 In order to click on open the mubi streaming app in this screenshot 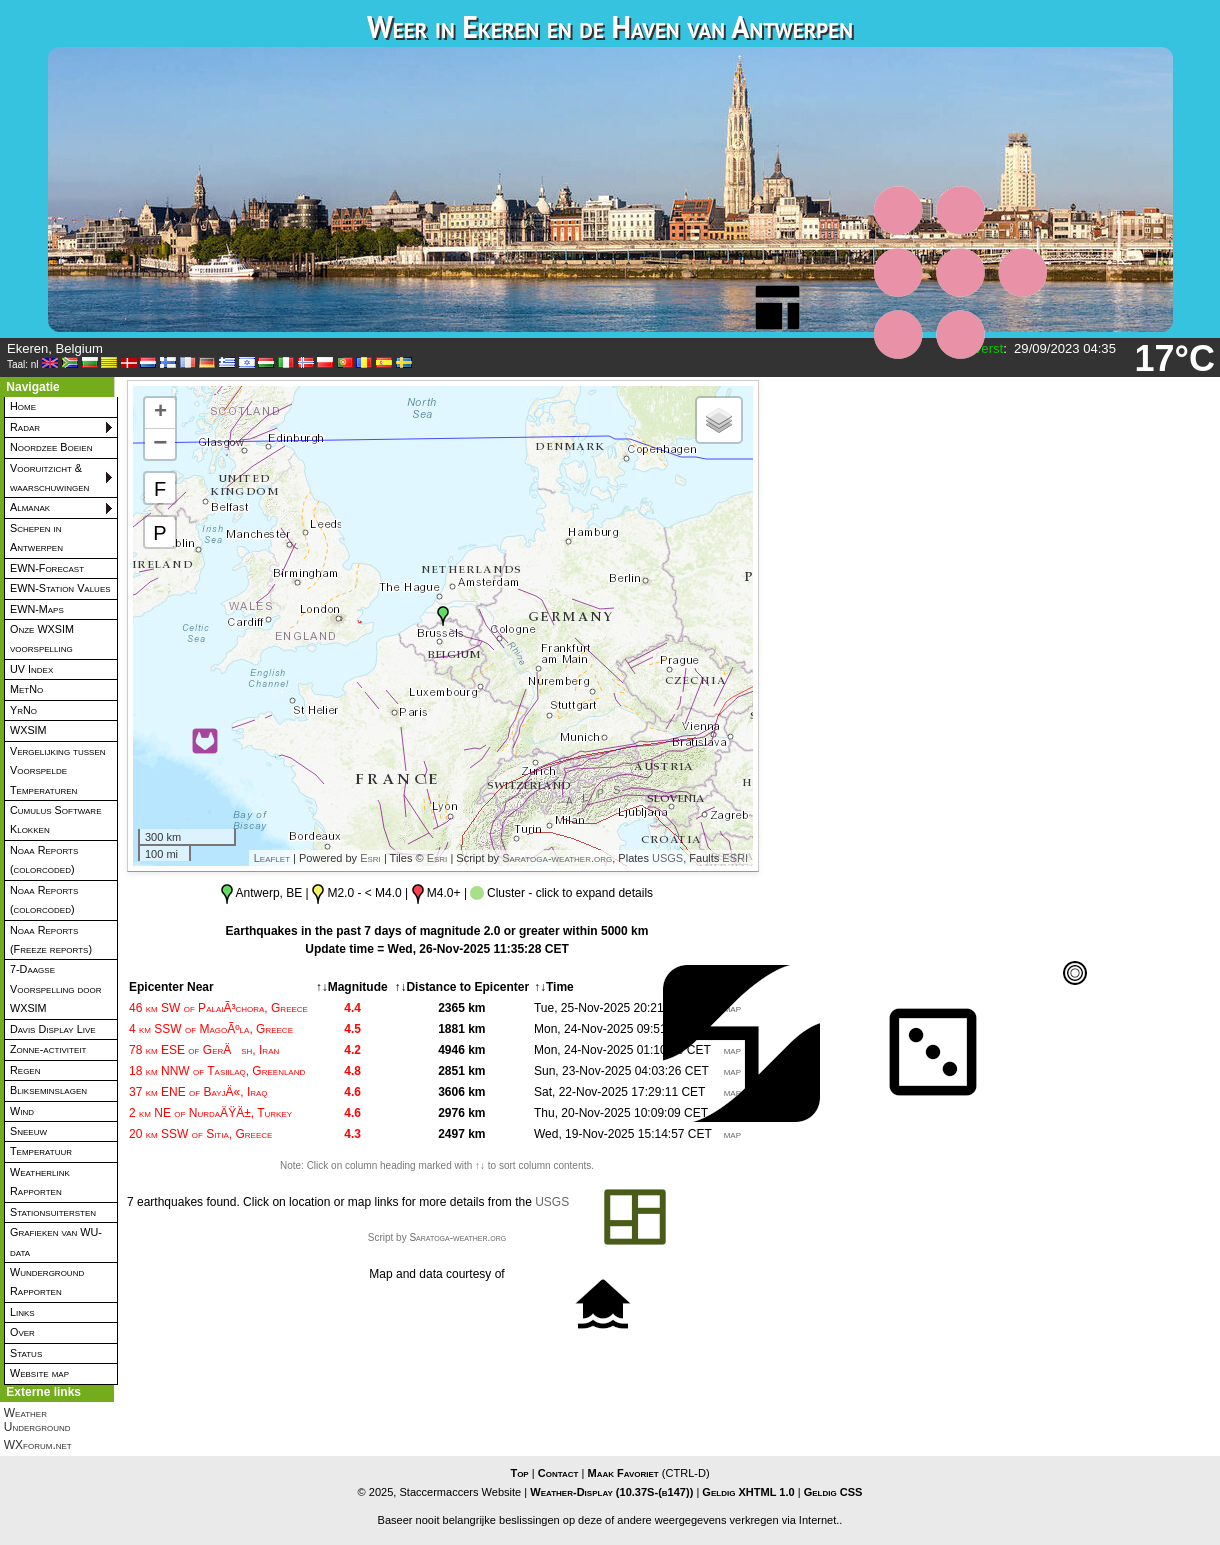, I will do `click(960, 272)`.